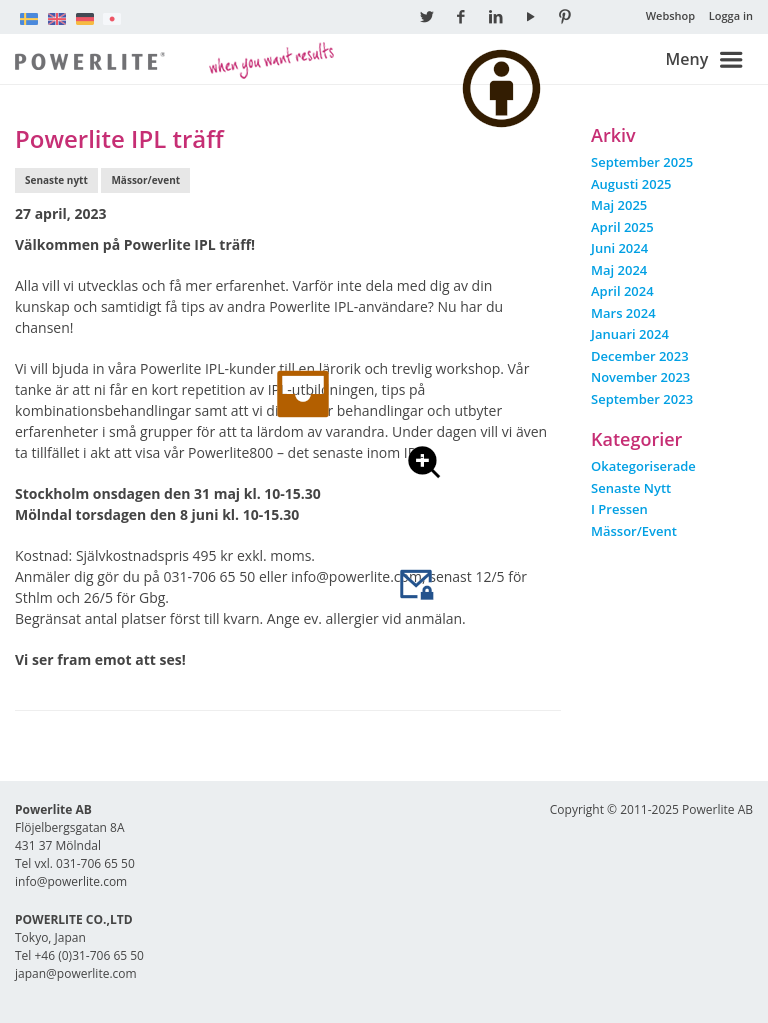 This screenshot has height=1023, width=768. Describe the element at coordinates (424, 462) in the screenshot. I see `zoom in on content` at that location.